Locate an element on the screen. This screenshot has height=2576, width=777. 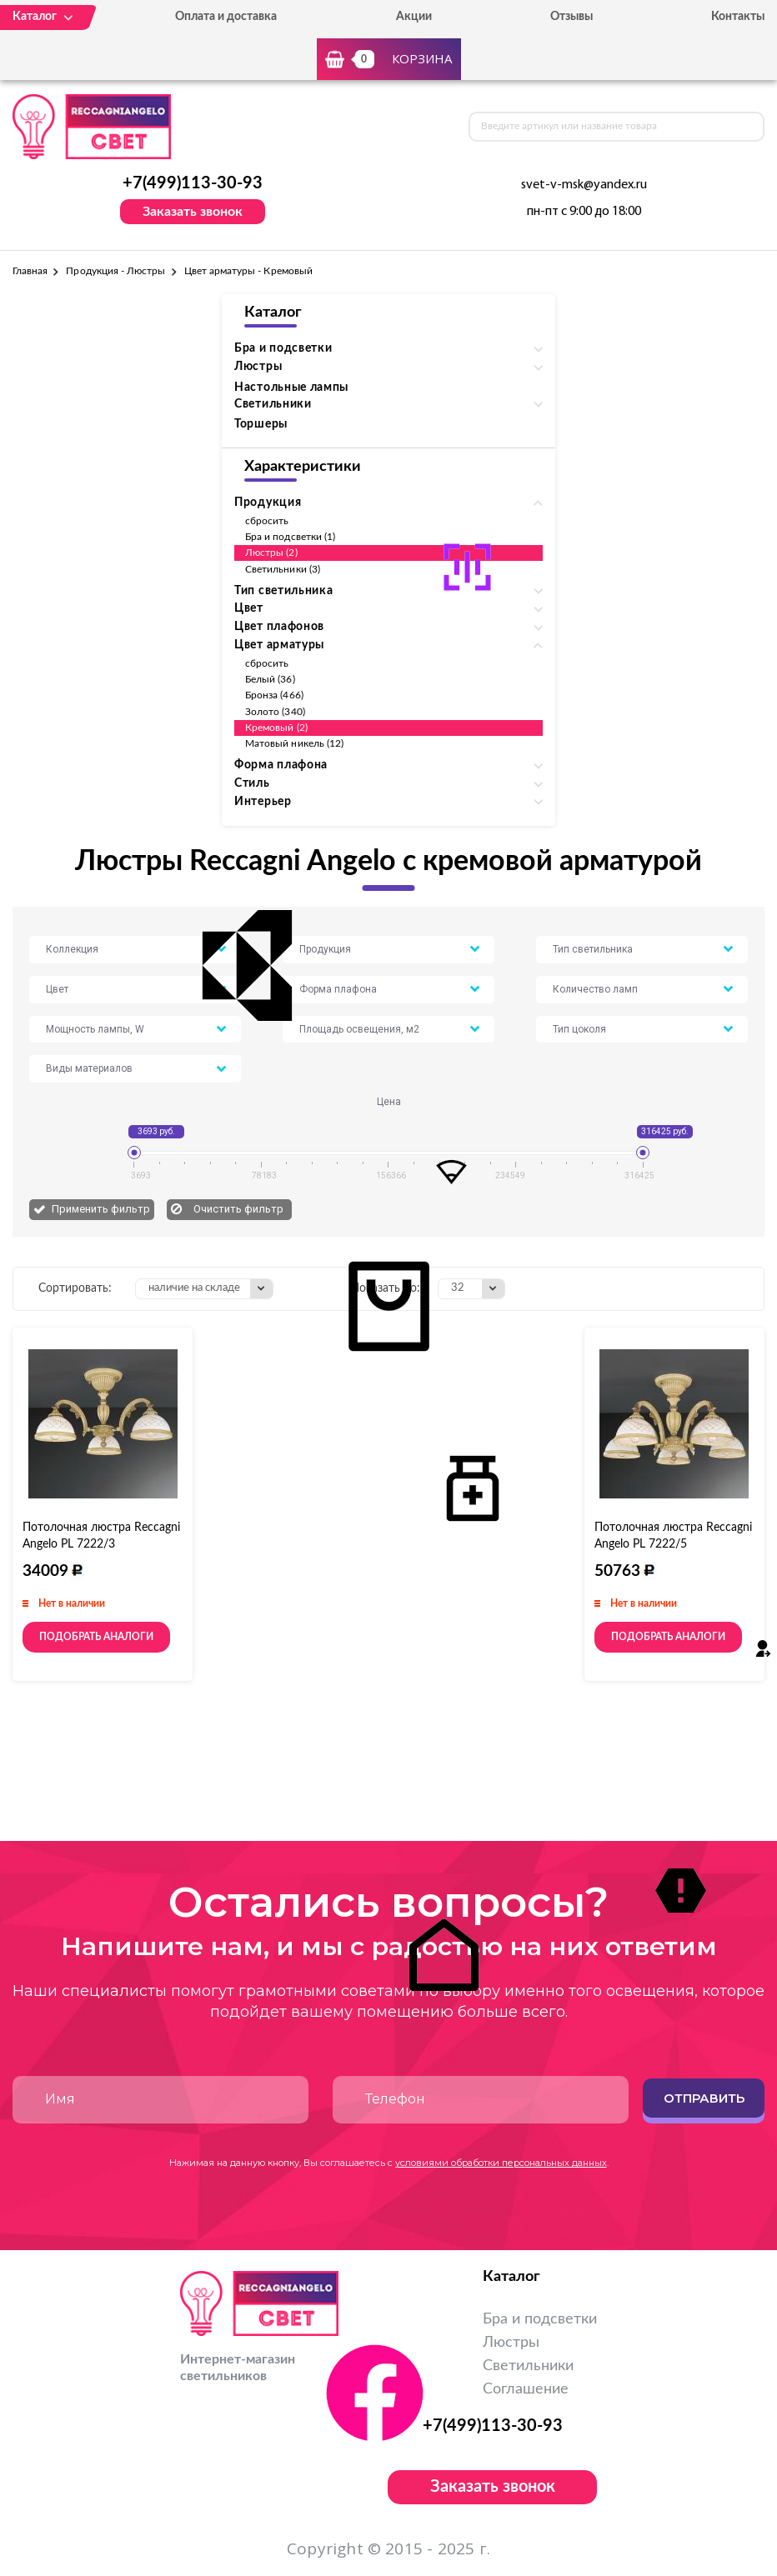
open facebook is located at coordinates (374, 2393).